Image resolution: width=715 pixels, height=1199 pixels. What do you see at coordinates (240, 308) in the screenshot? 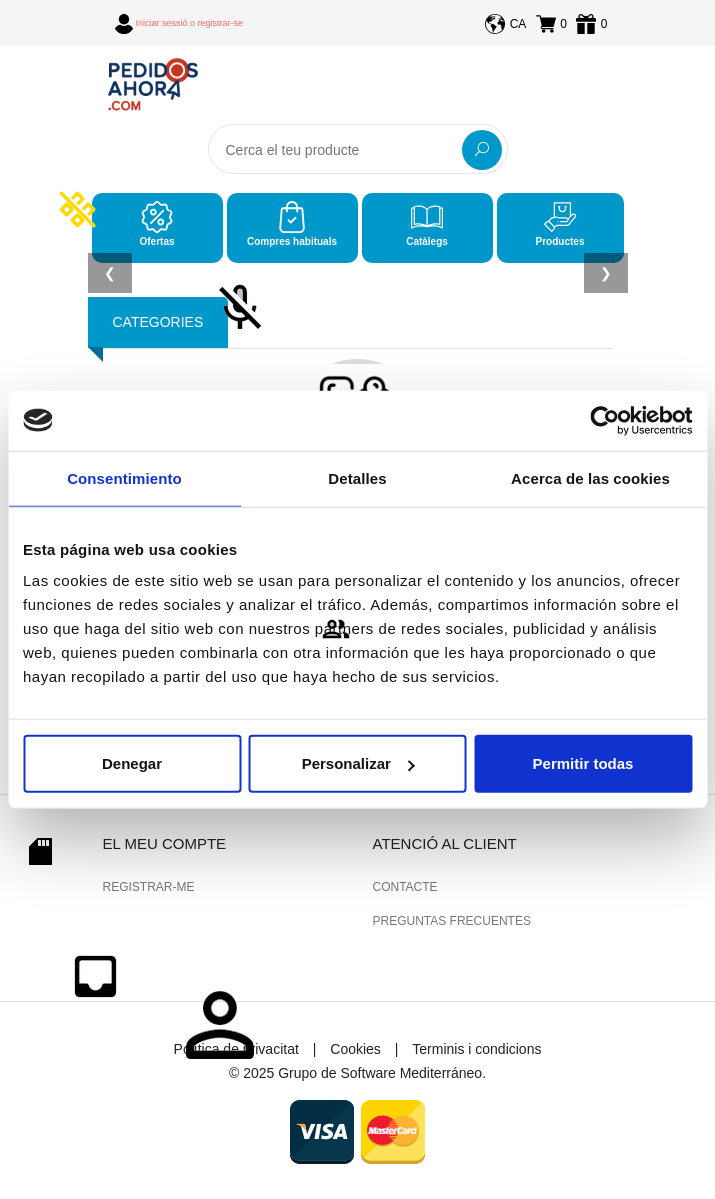
I see `mute your microphone` at bounding box center [240, 308].